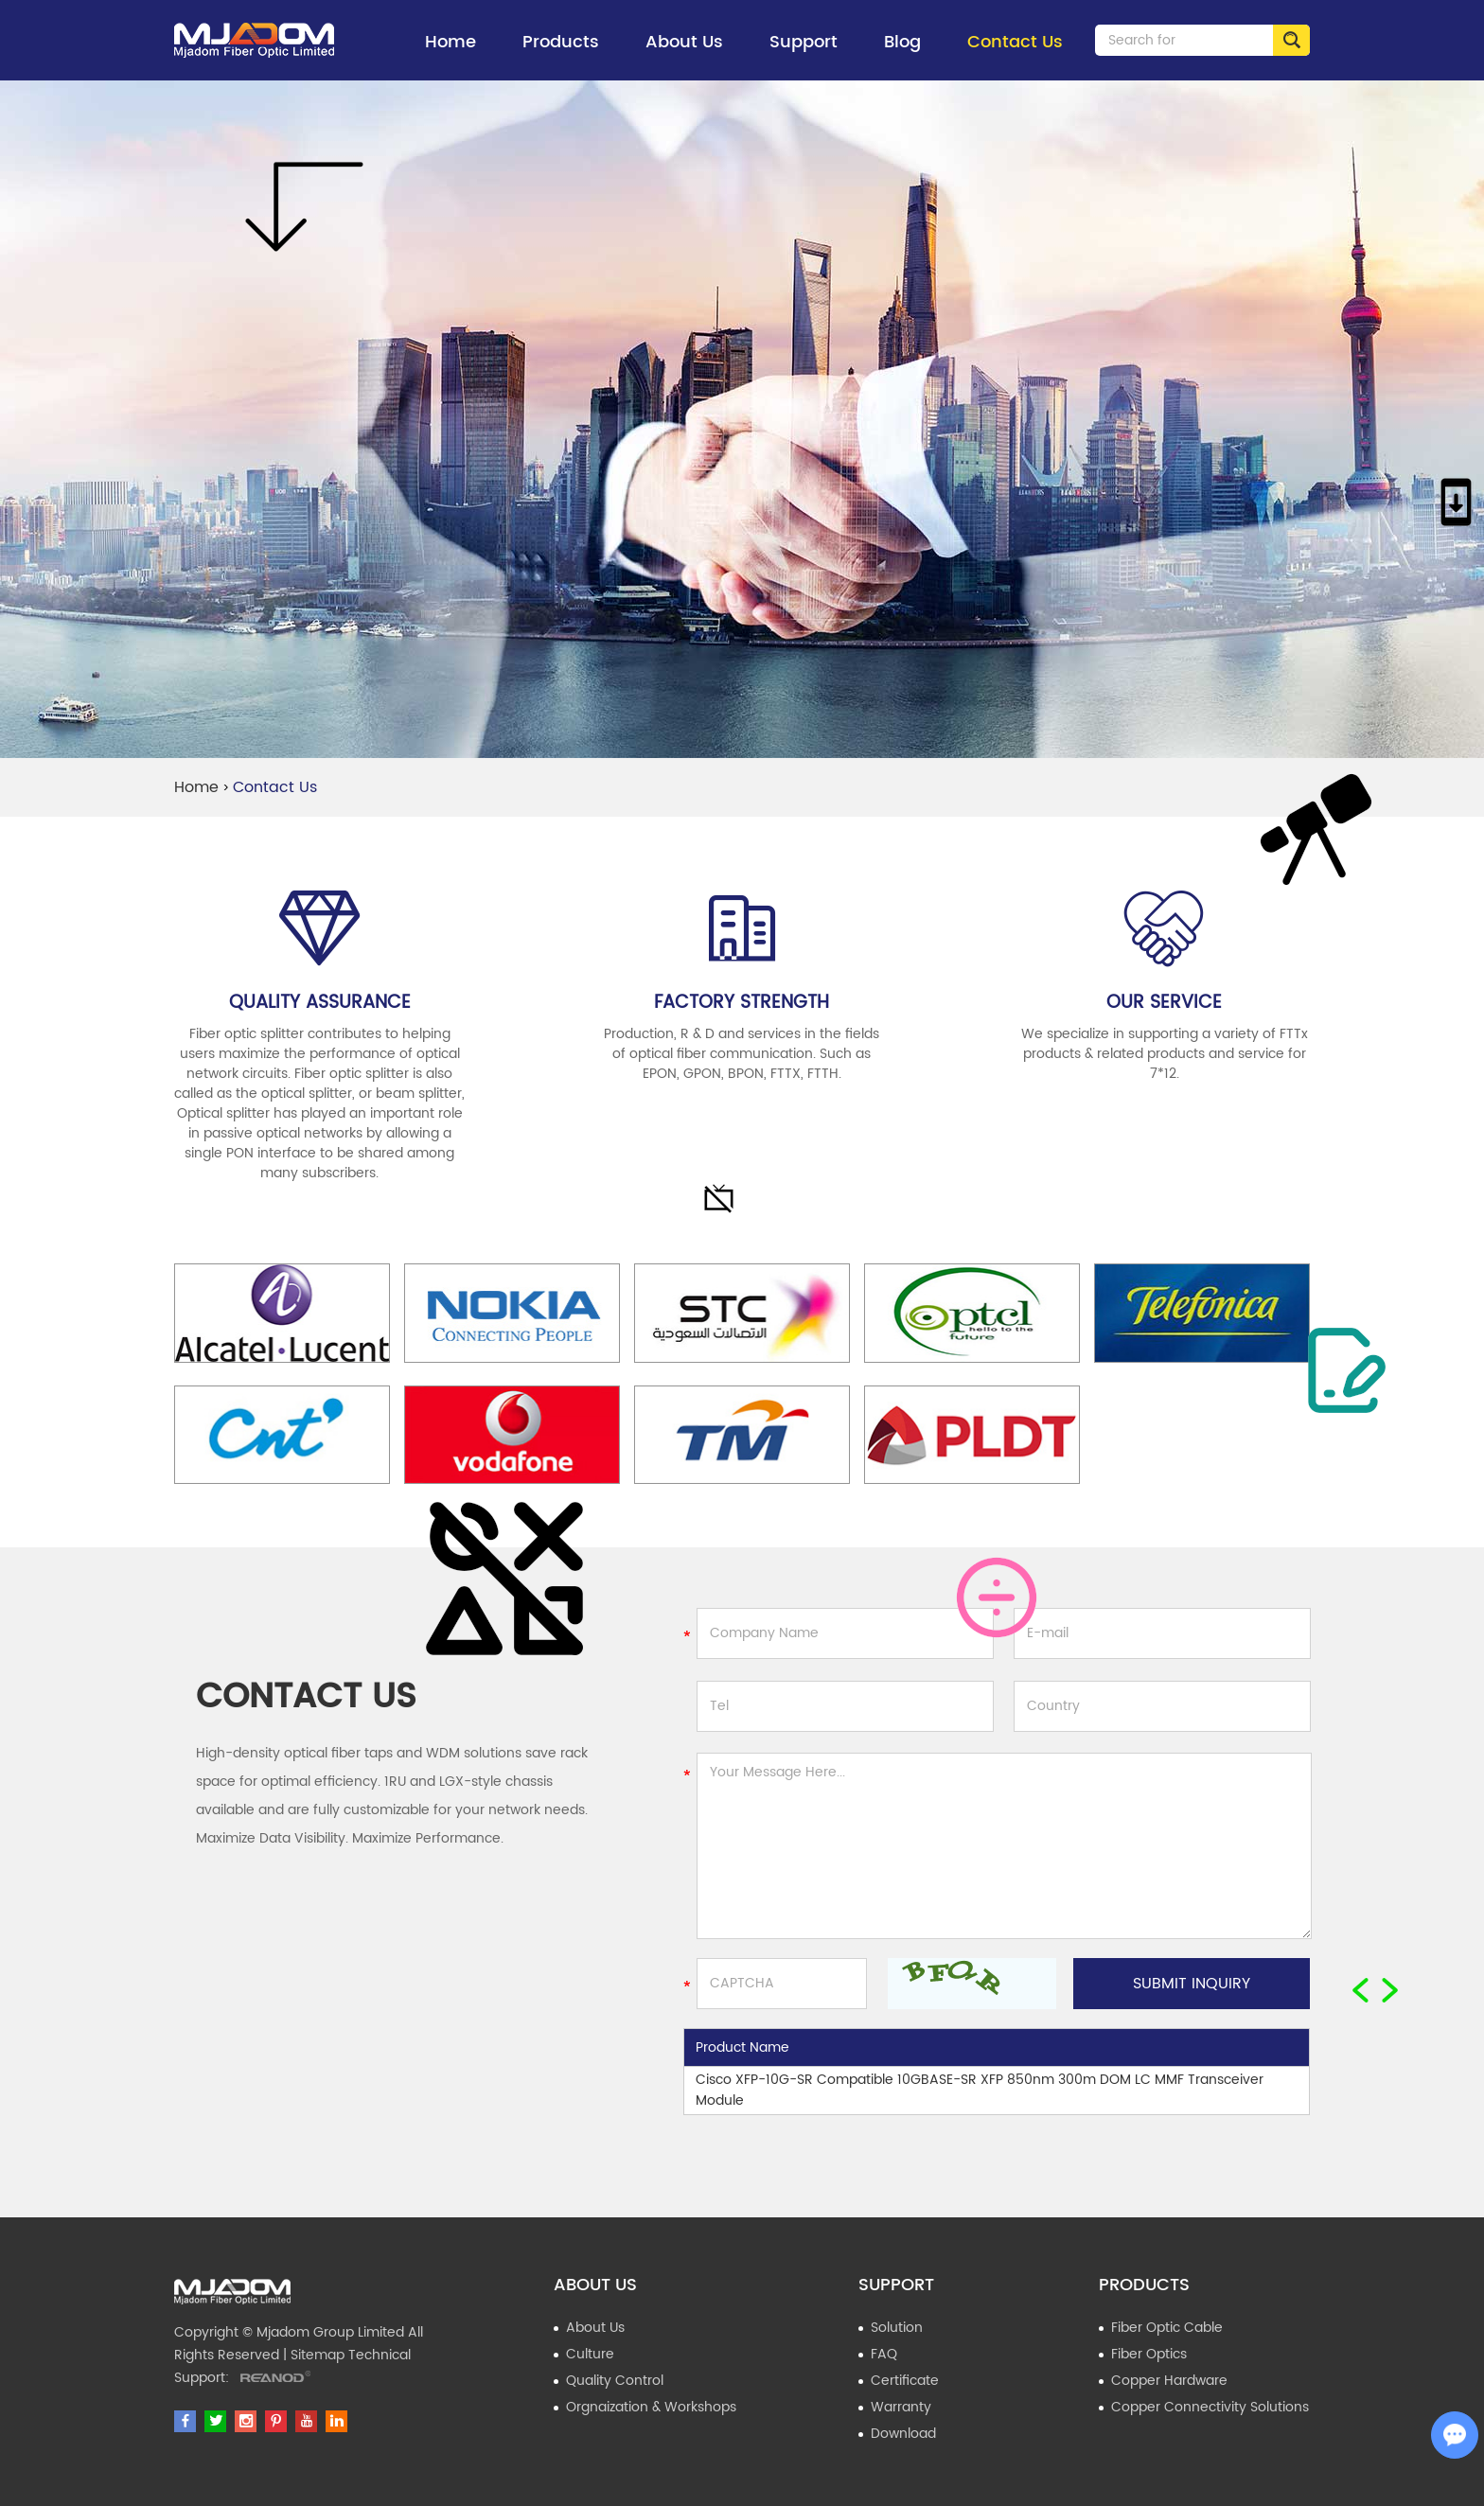  Describe the element at coordinates (1456, 502) in the screenshot. I see `download a system update to your device` at that location.